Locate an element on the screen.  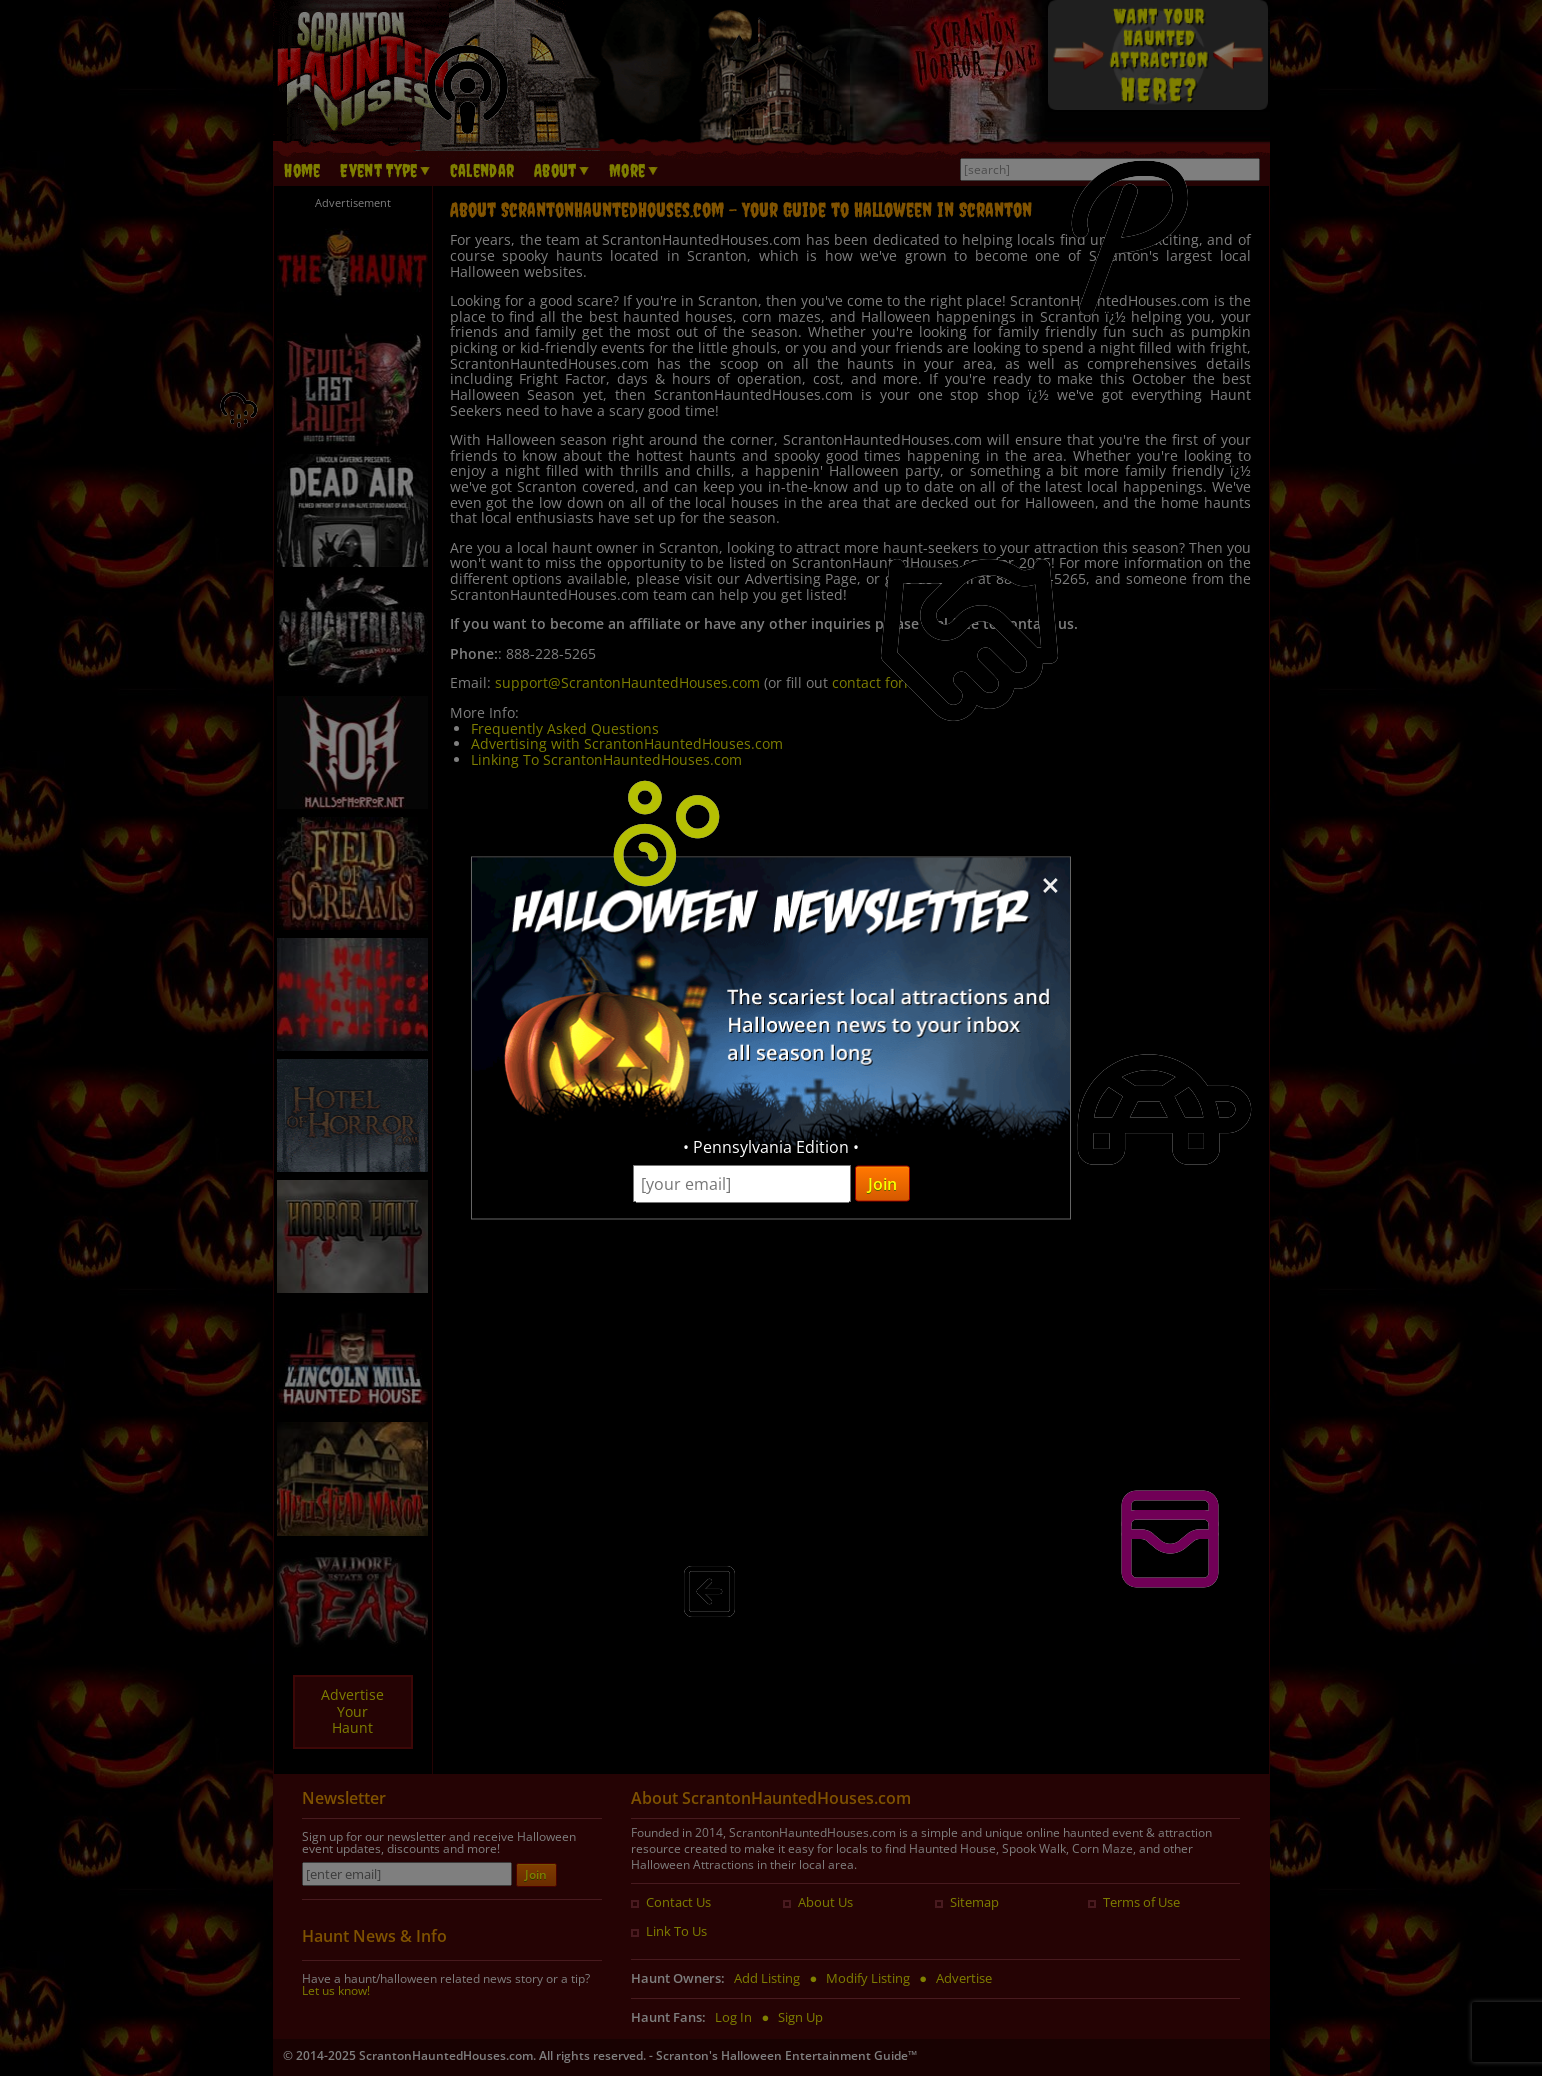
go back to the previous screen is located at coordinates (709, 1591).